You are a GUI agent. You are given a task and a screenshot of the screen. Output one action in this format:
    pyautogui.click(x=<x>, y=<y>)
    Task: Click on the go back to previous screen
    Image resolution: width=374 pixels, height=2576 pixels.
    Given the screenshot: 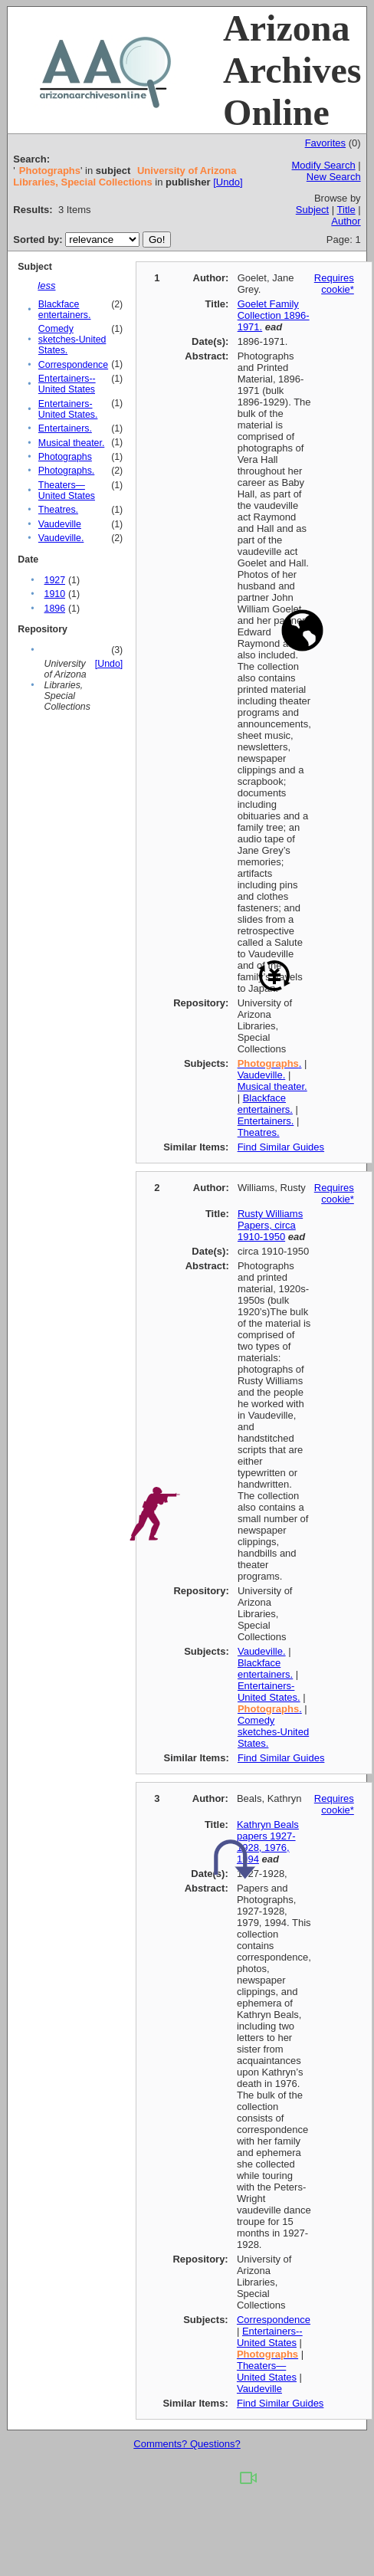 What is the action you would take?
    pyautogui.click(x=232, y=1858)
    